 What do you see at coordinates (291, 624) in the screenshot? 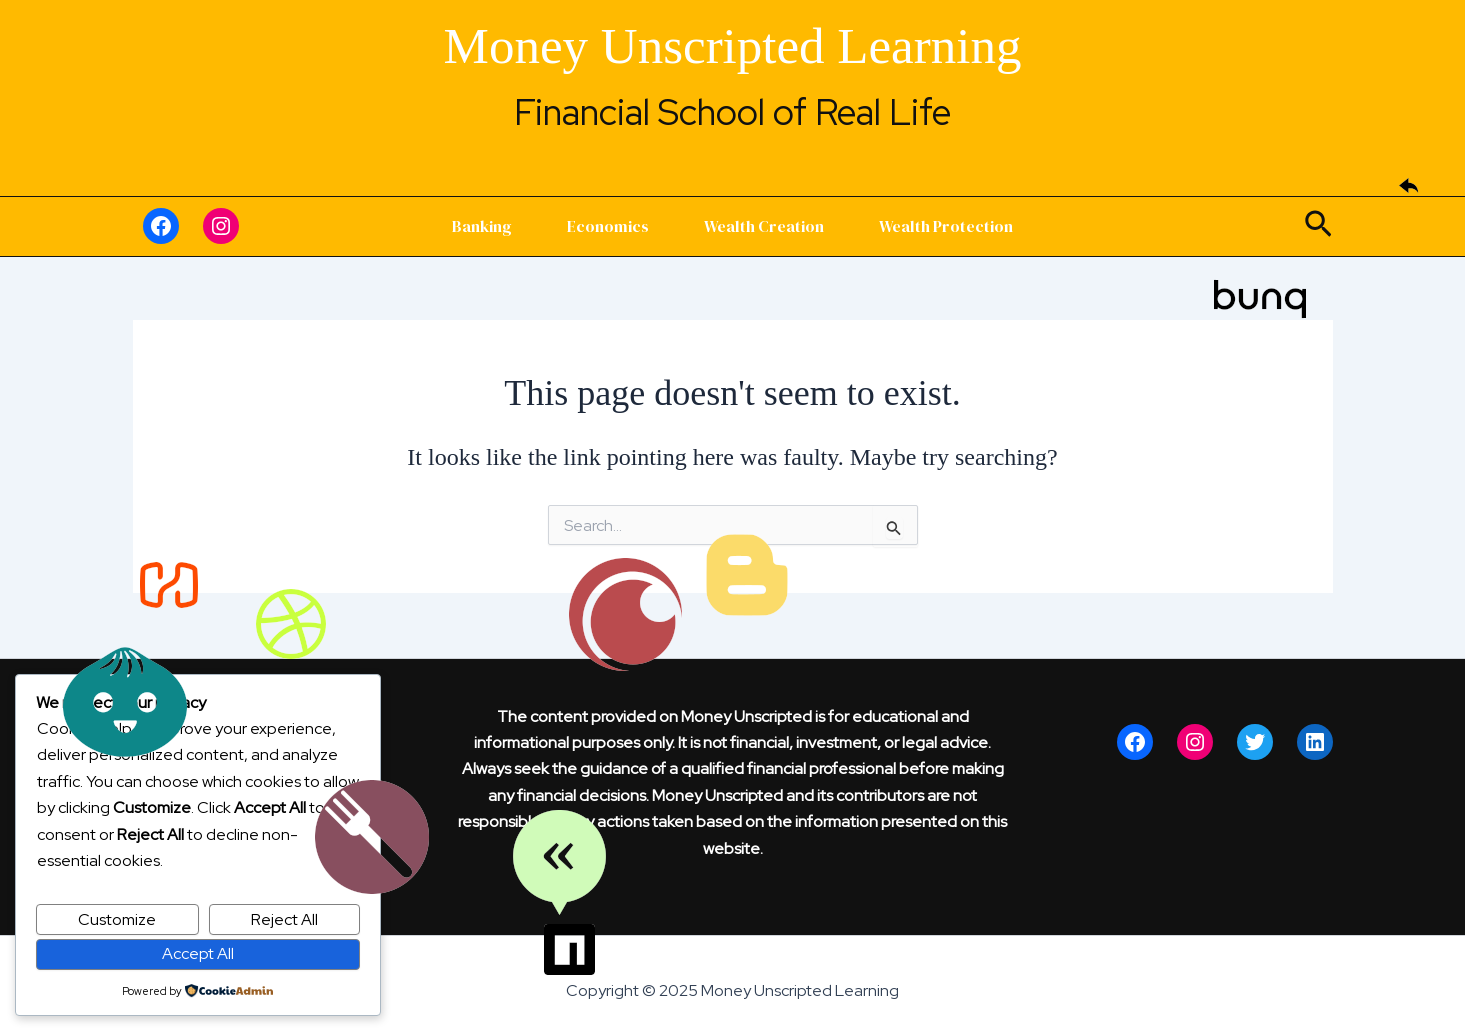
I see `visit Dribbble profile or portfolio` at bounding box center [291, 624].